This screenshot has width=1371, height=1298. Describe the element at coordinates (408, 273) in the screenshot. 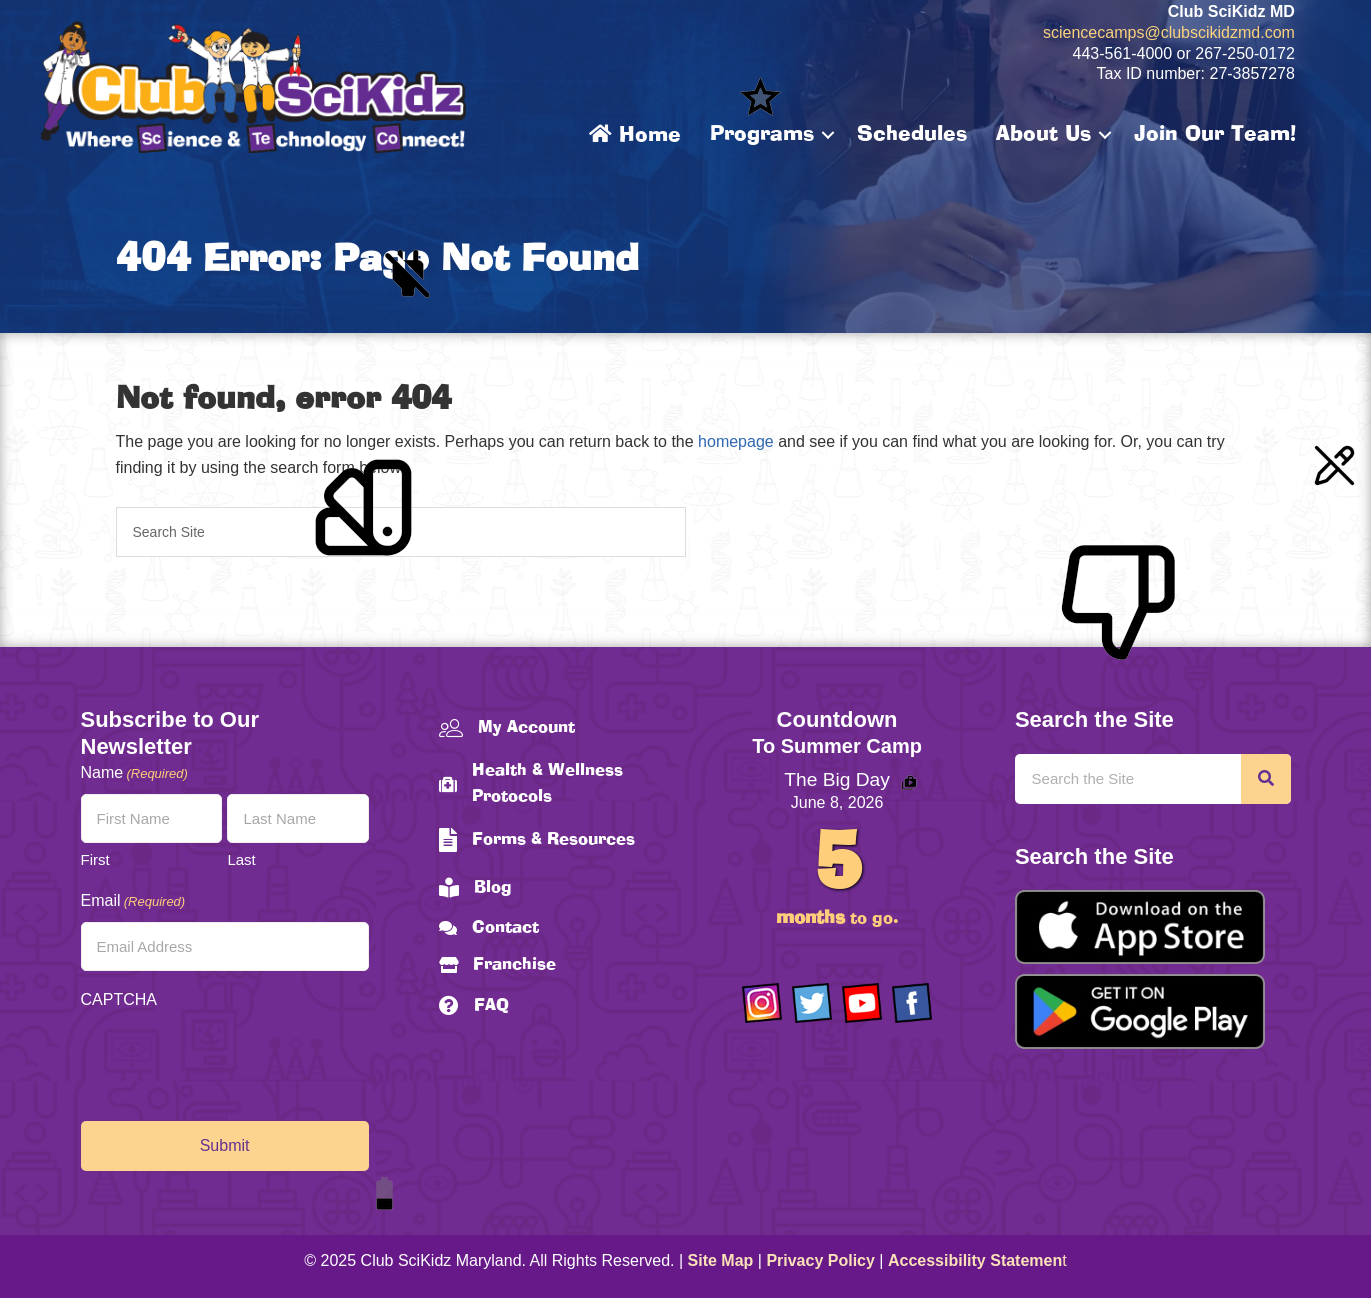

I see `power or charging is disabled` at that location.